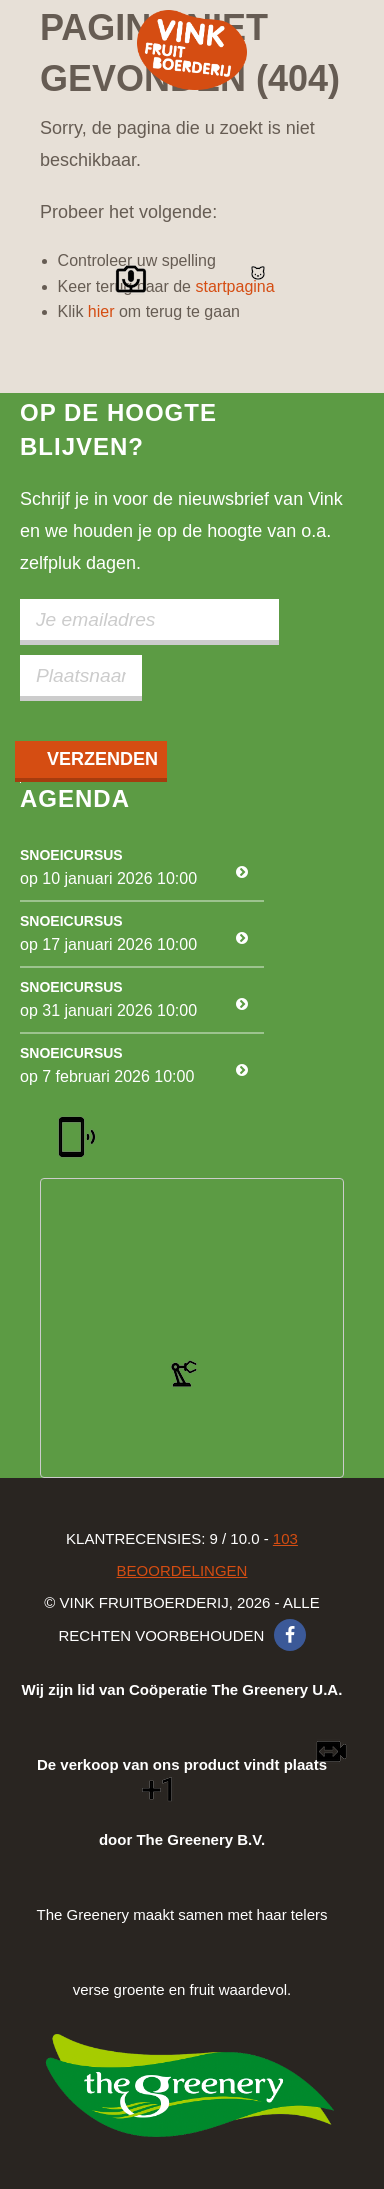 Image resolution: width=384 pixels, height=2189 pixels. What do you see at coordinates (77, 1137) in the screenshot?
I see `incoming call or notification on connected device` at bounding box center [77, 1137].